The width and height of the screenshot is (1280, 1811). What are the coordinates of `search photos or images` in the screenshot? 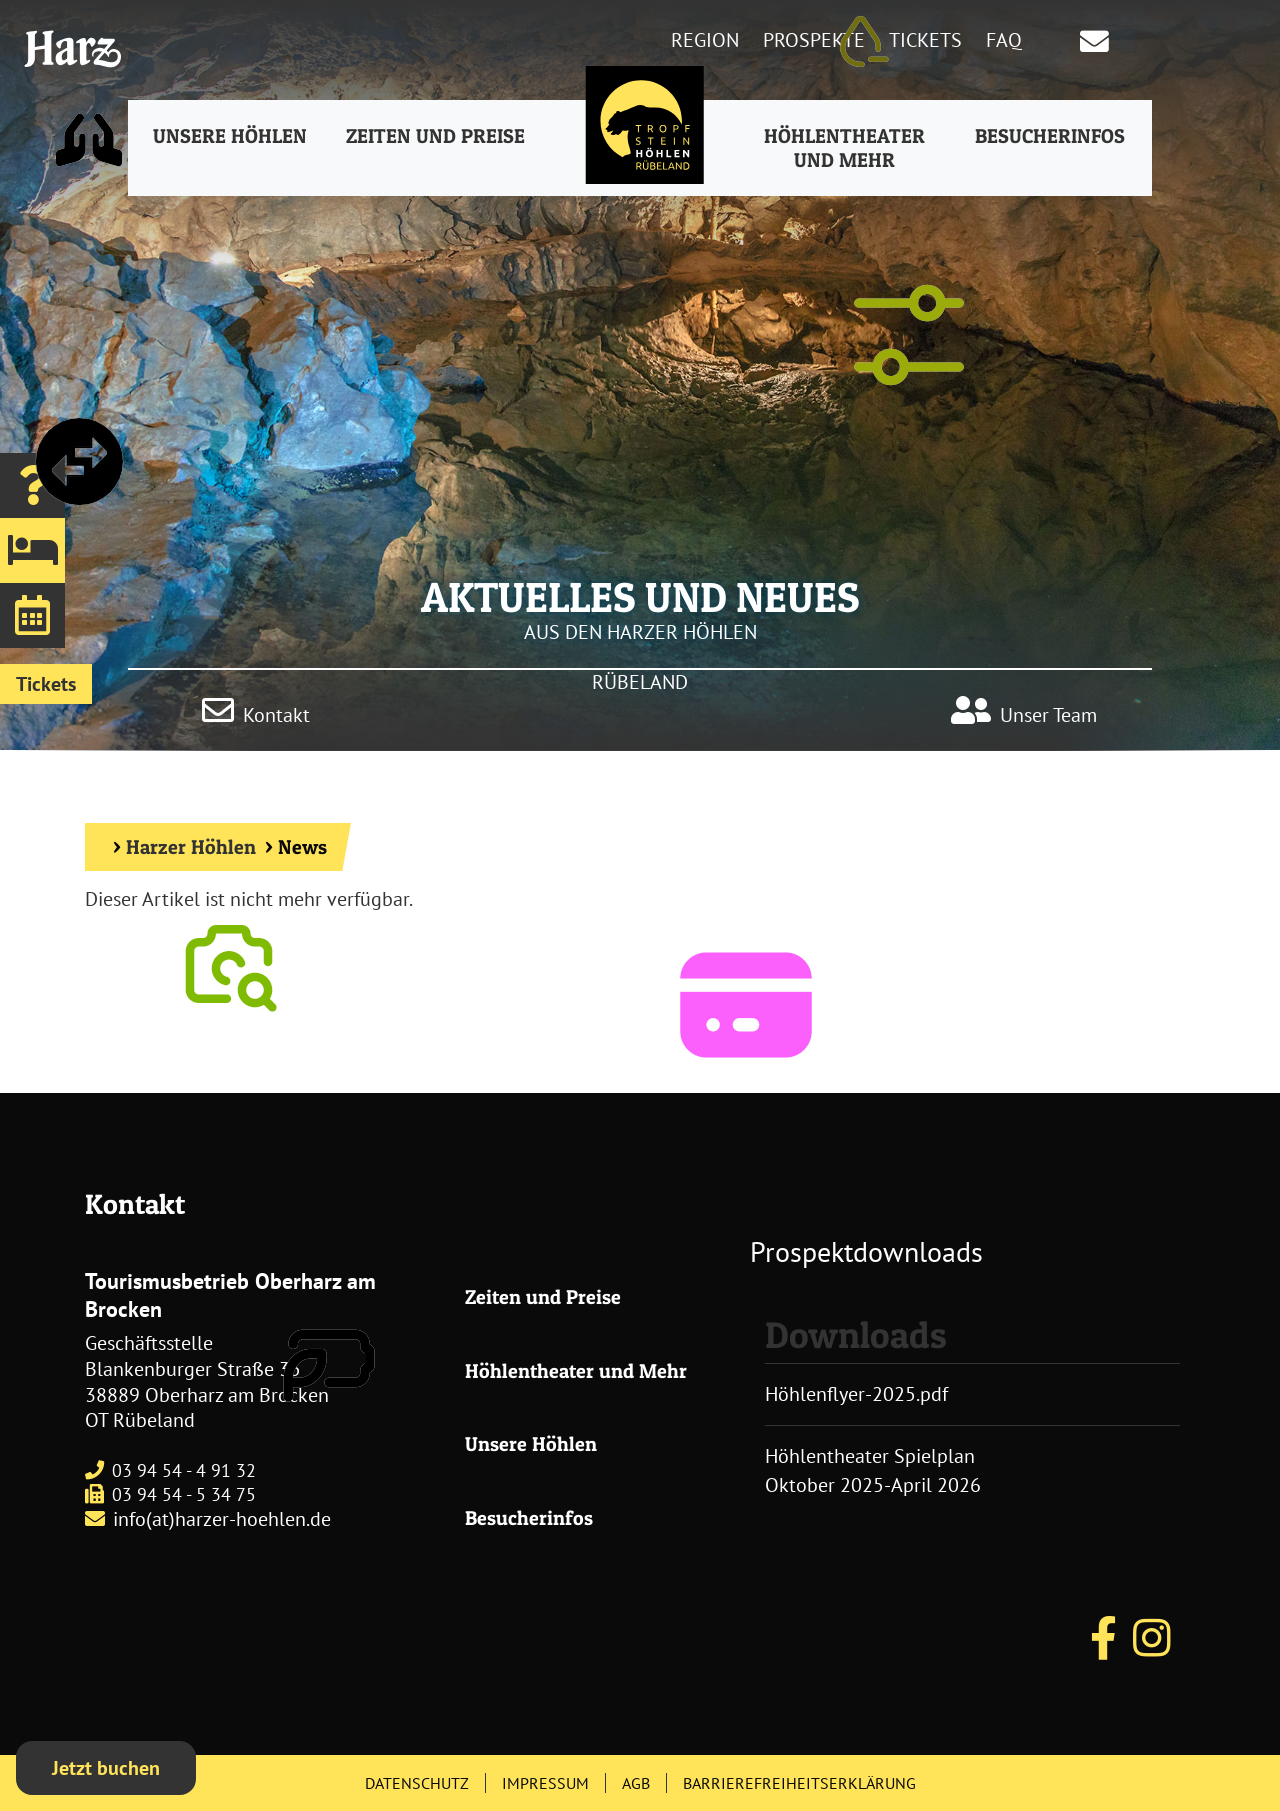 It's located at (229, 964).